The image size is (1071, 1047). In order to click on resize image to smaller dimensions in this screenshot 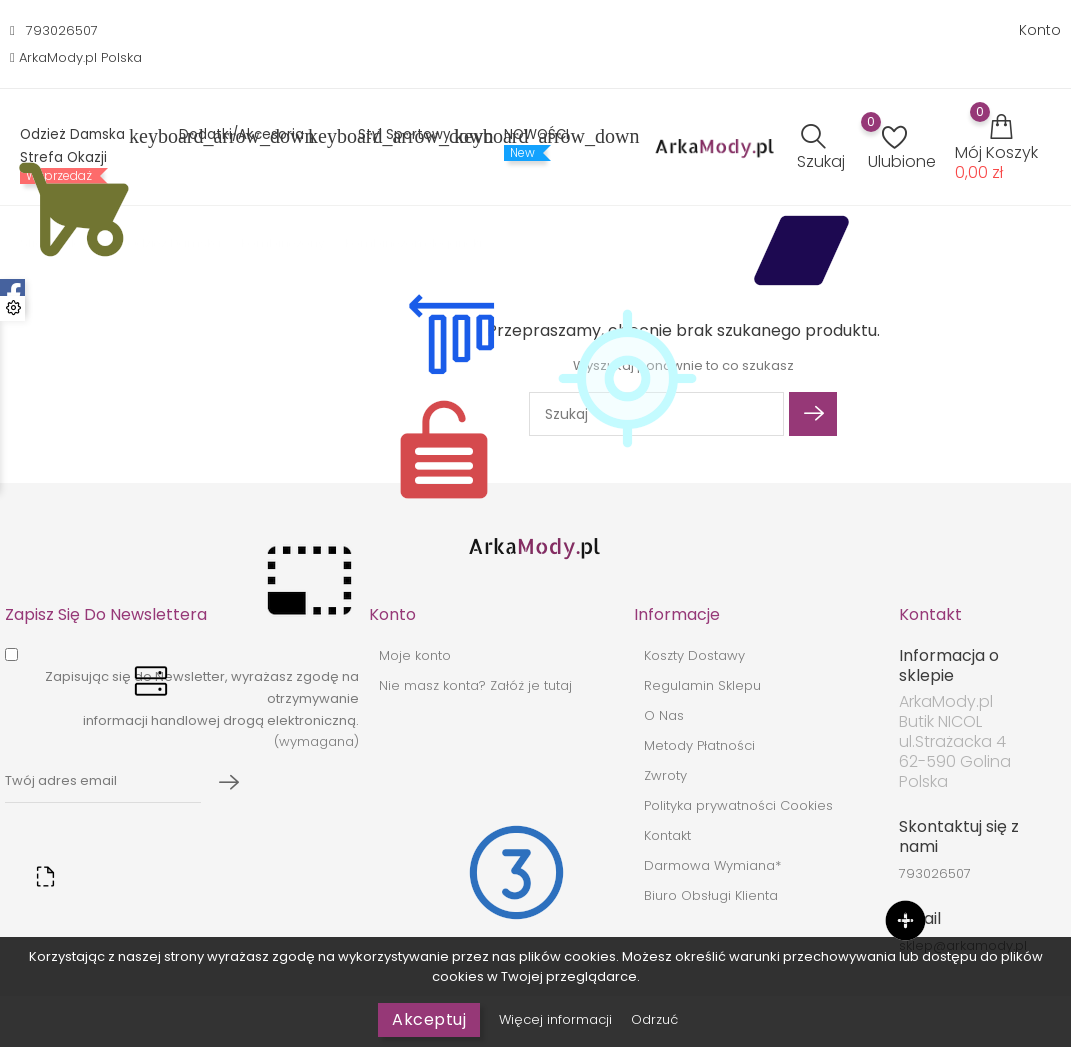, I will do `click(309, 580)`.